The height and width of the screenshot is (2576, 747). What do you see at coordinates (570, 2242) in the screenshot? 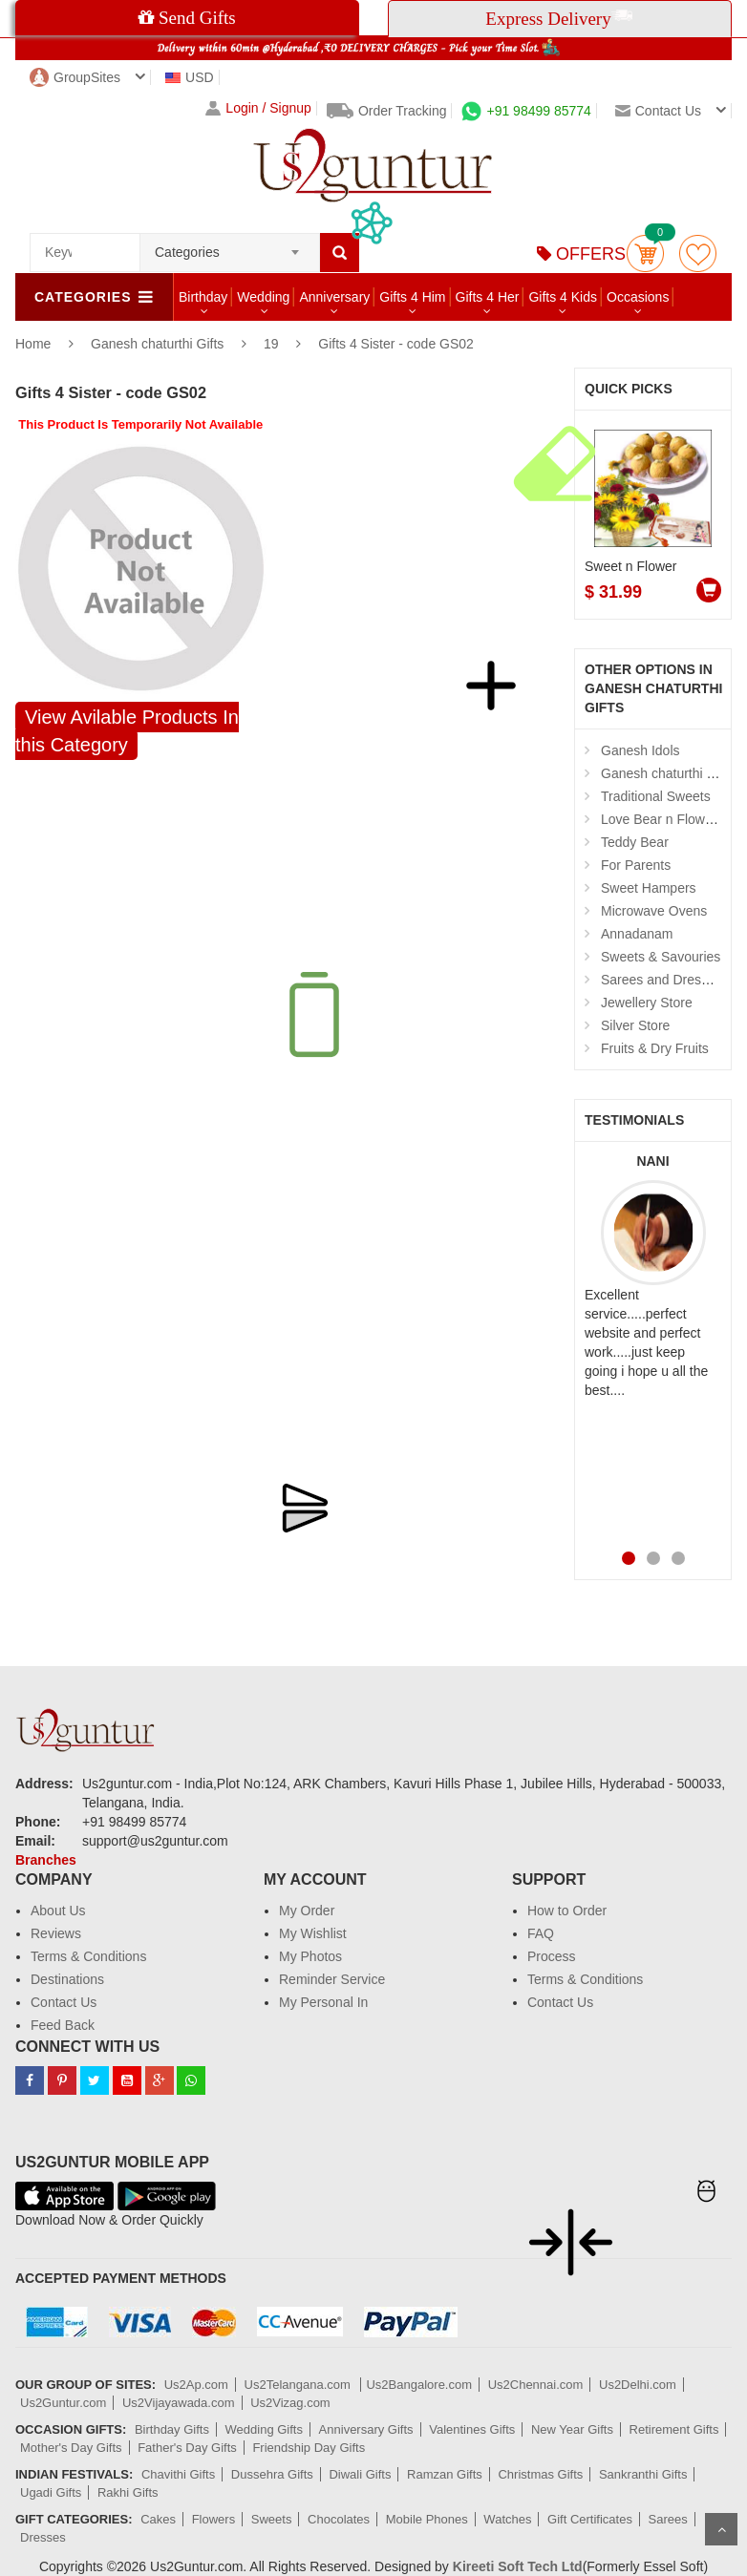
I see `collapse or minimize horizontal content` at bounding box center [570, 2242].